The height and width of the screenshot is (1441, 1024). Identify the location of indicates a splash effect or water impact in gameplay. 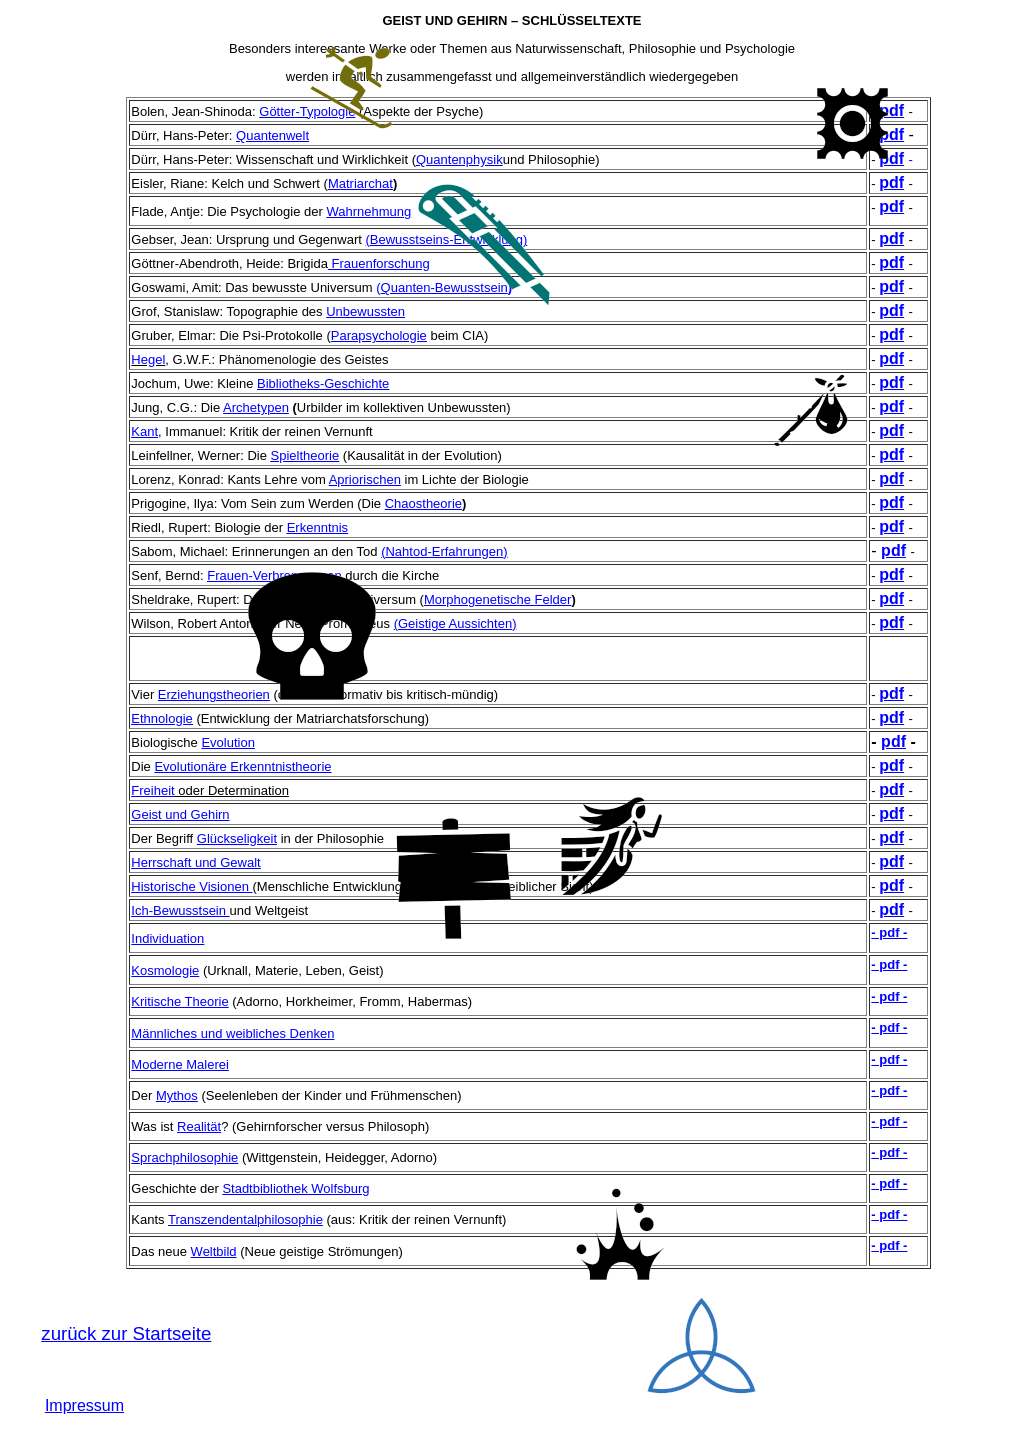
(621, 1235).